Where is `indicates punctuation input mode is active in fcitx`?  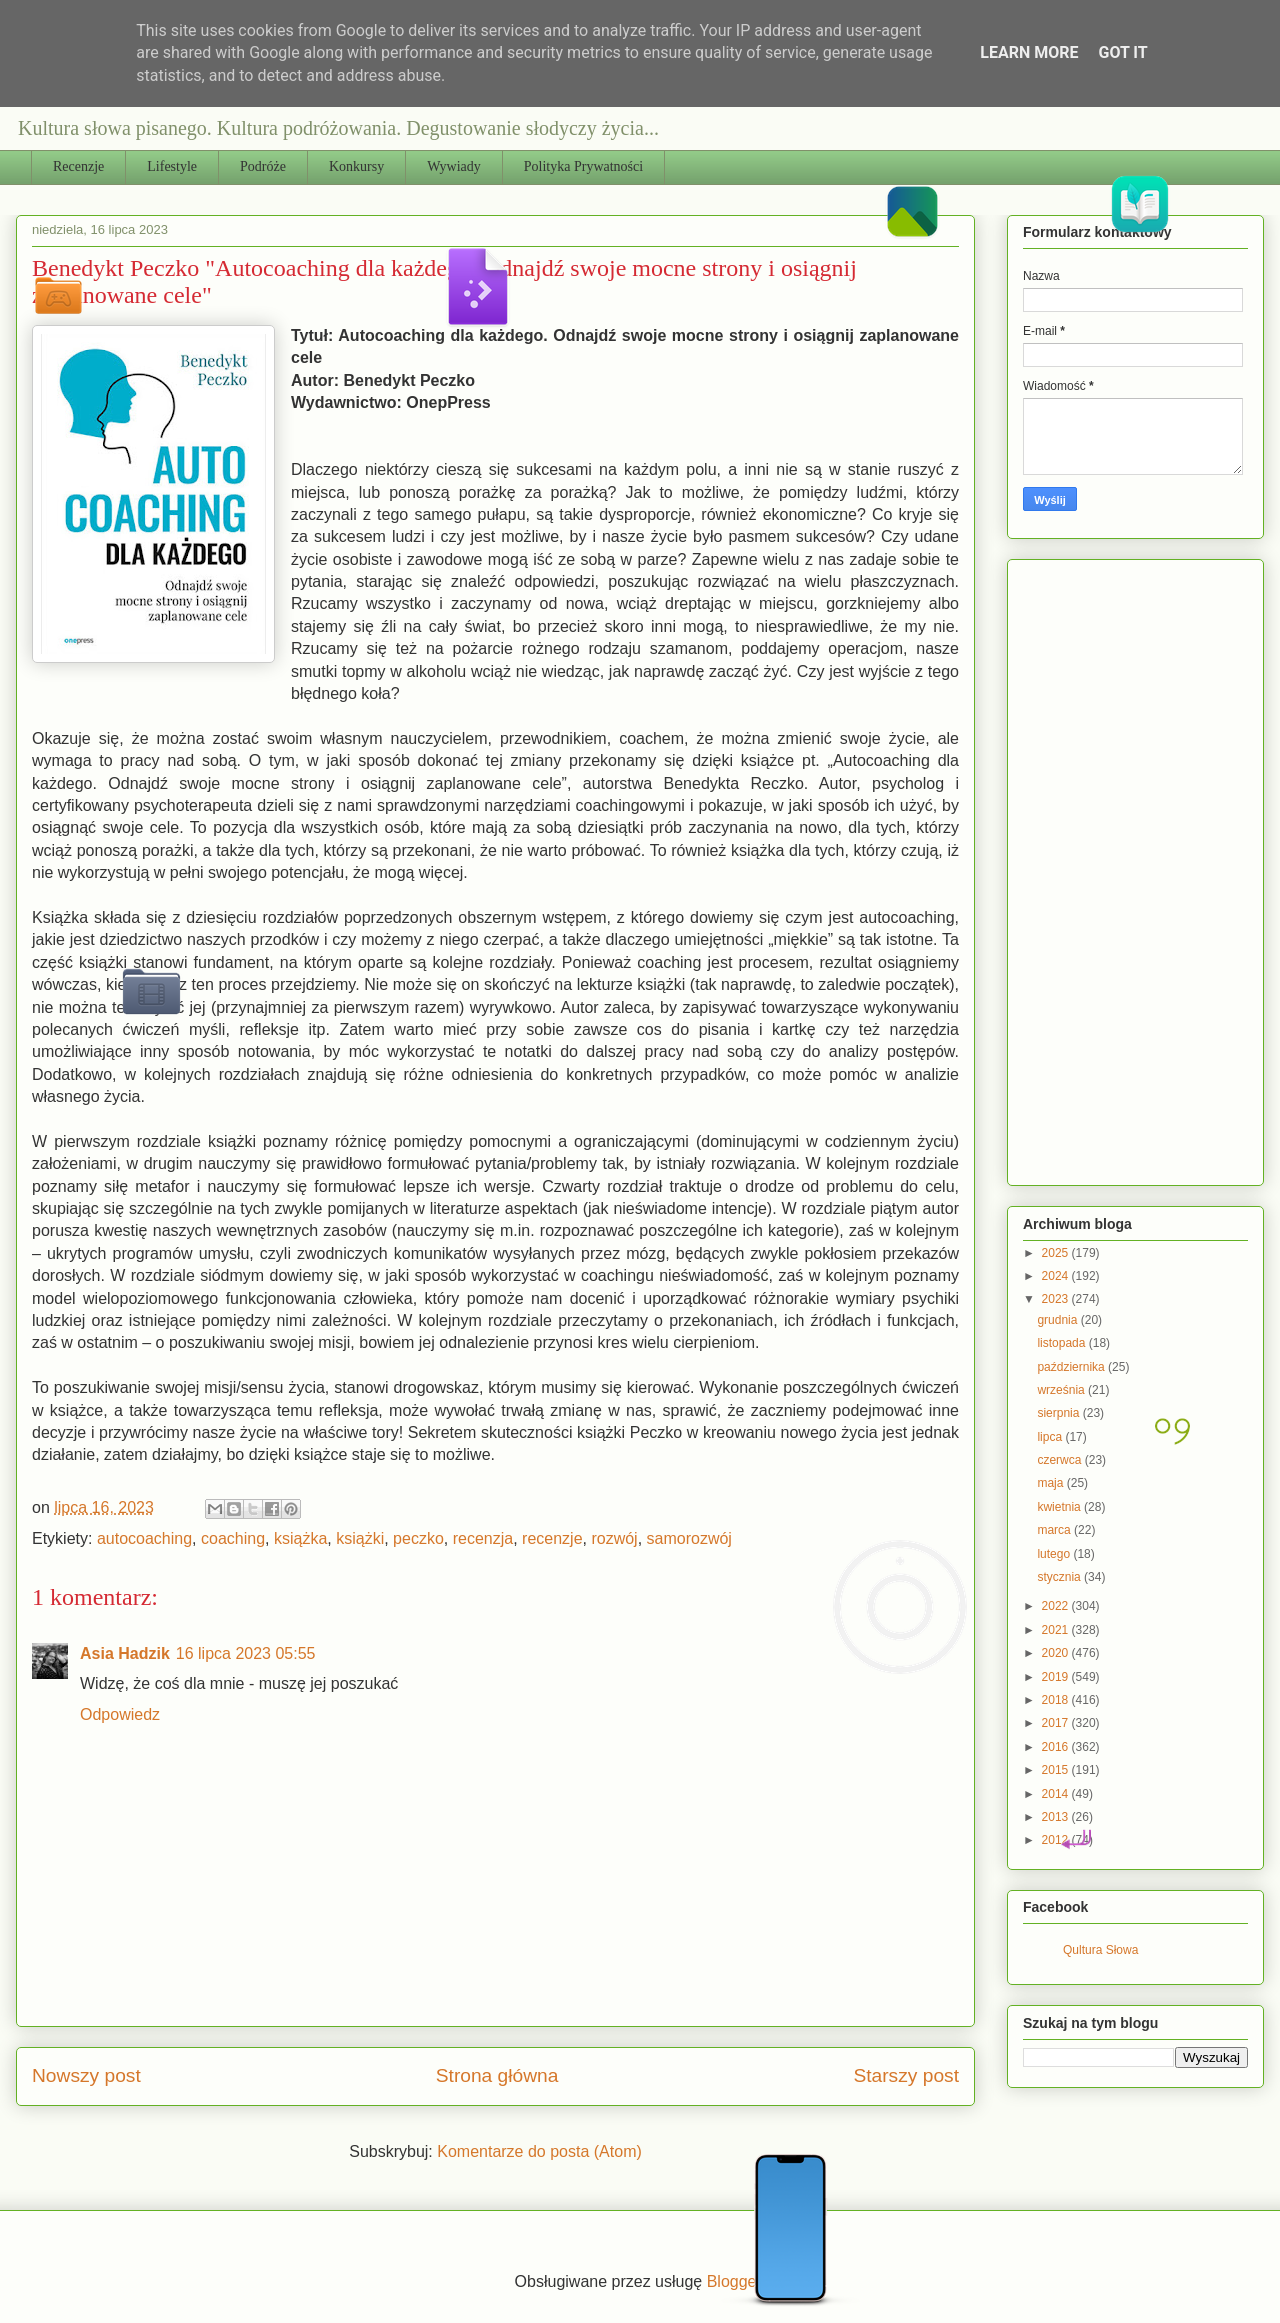
indicates punctuation input mode is active in fcitx is located at coordinates (1172, 1431).